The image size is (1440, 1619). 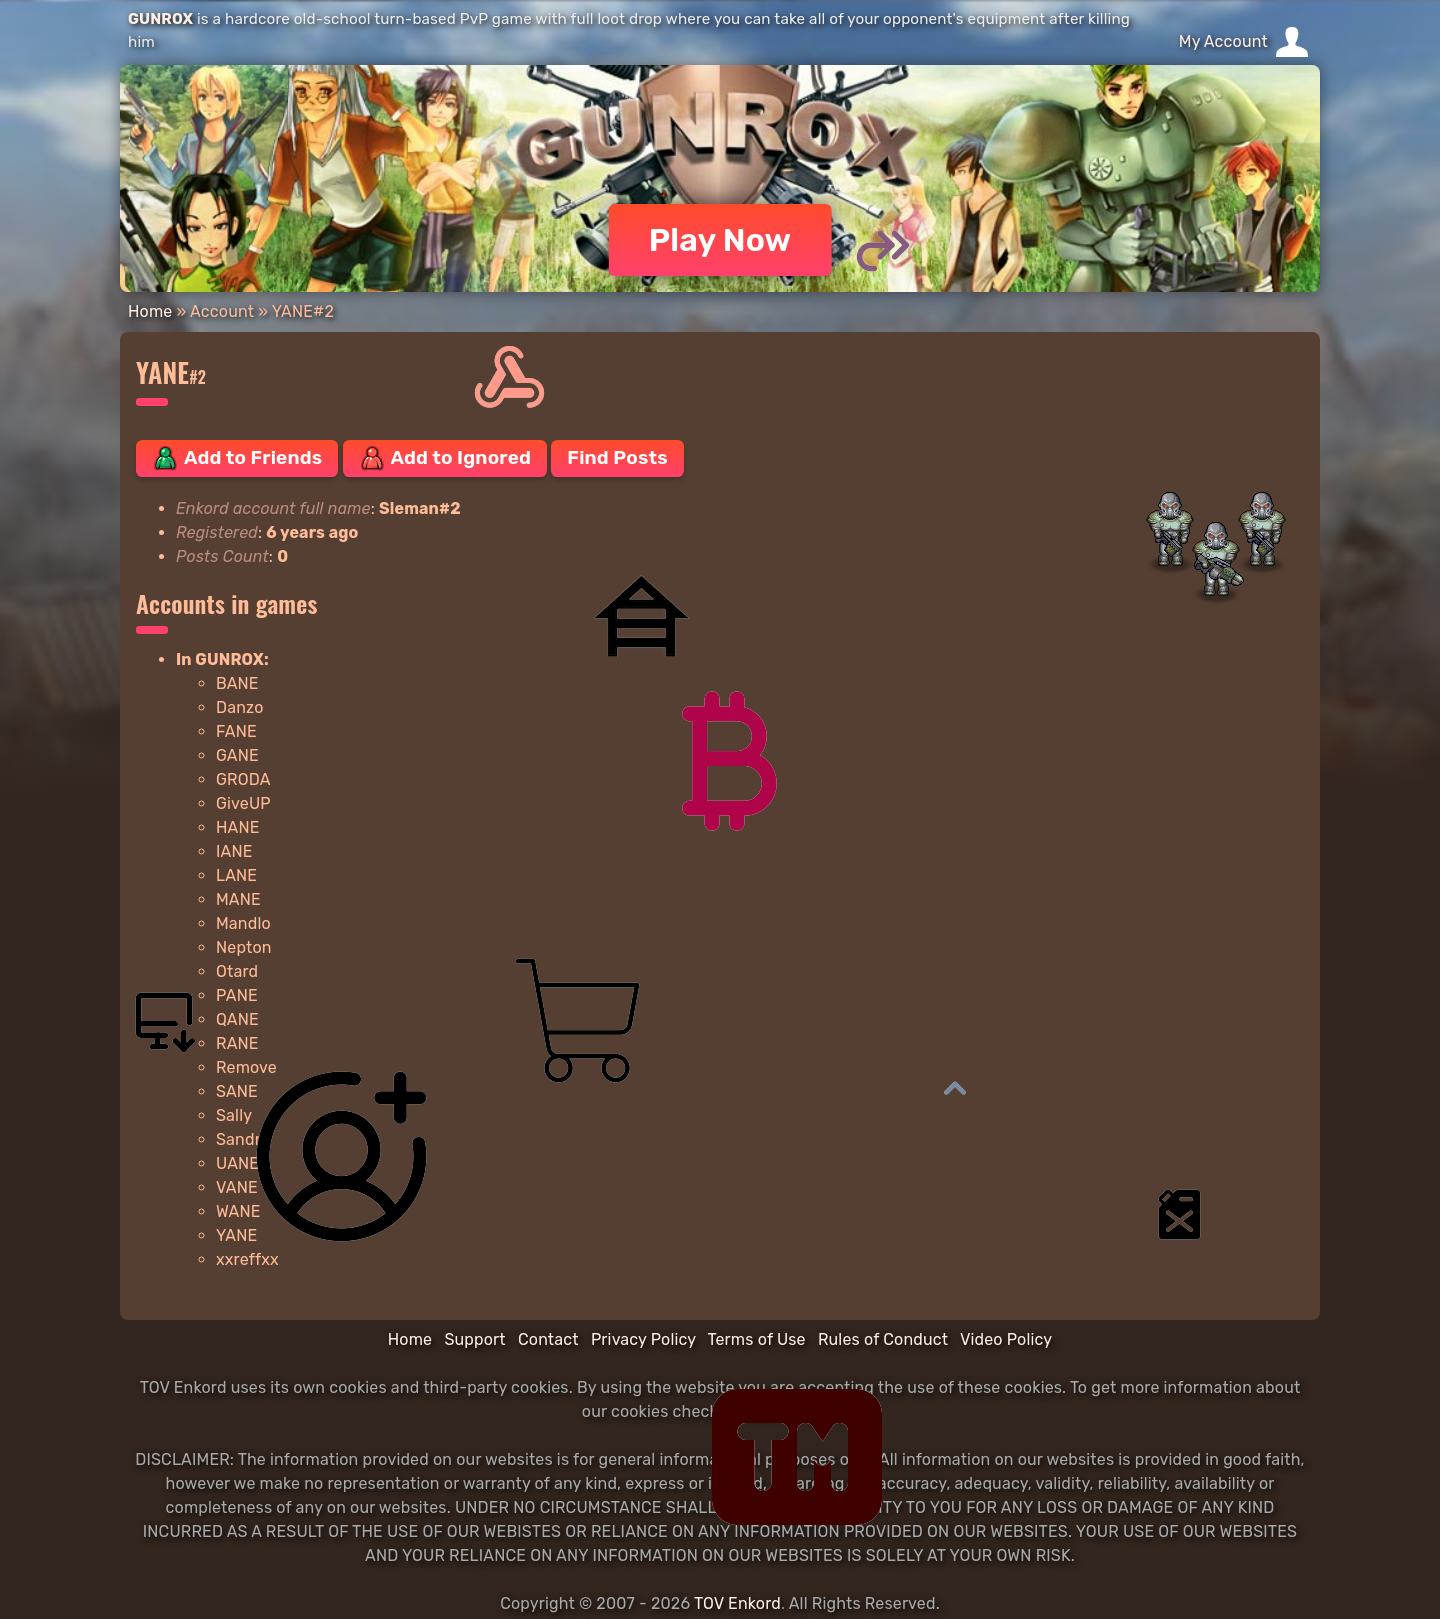 What do you see at coordinates (509, 380) in the screenshot?
I see `configure webhook integrations` at bounding box center [509, 380].